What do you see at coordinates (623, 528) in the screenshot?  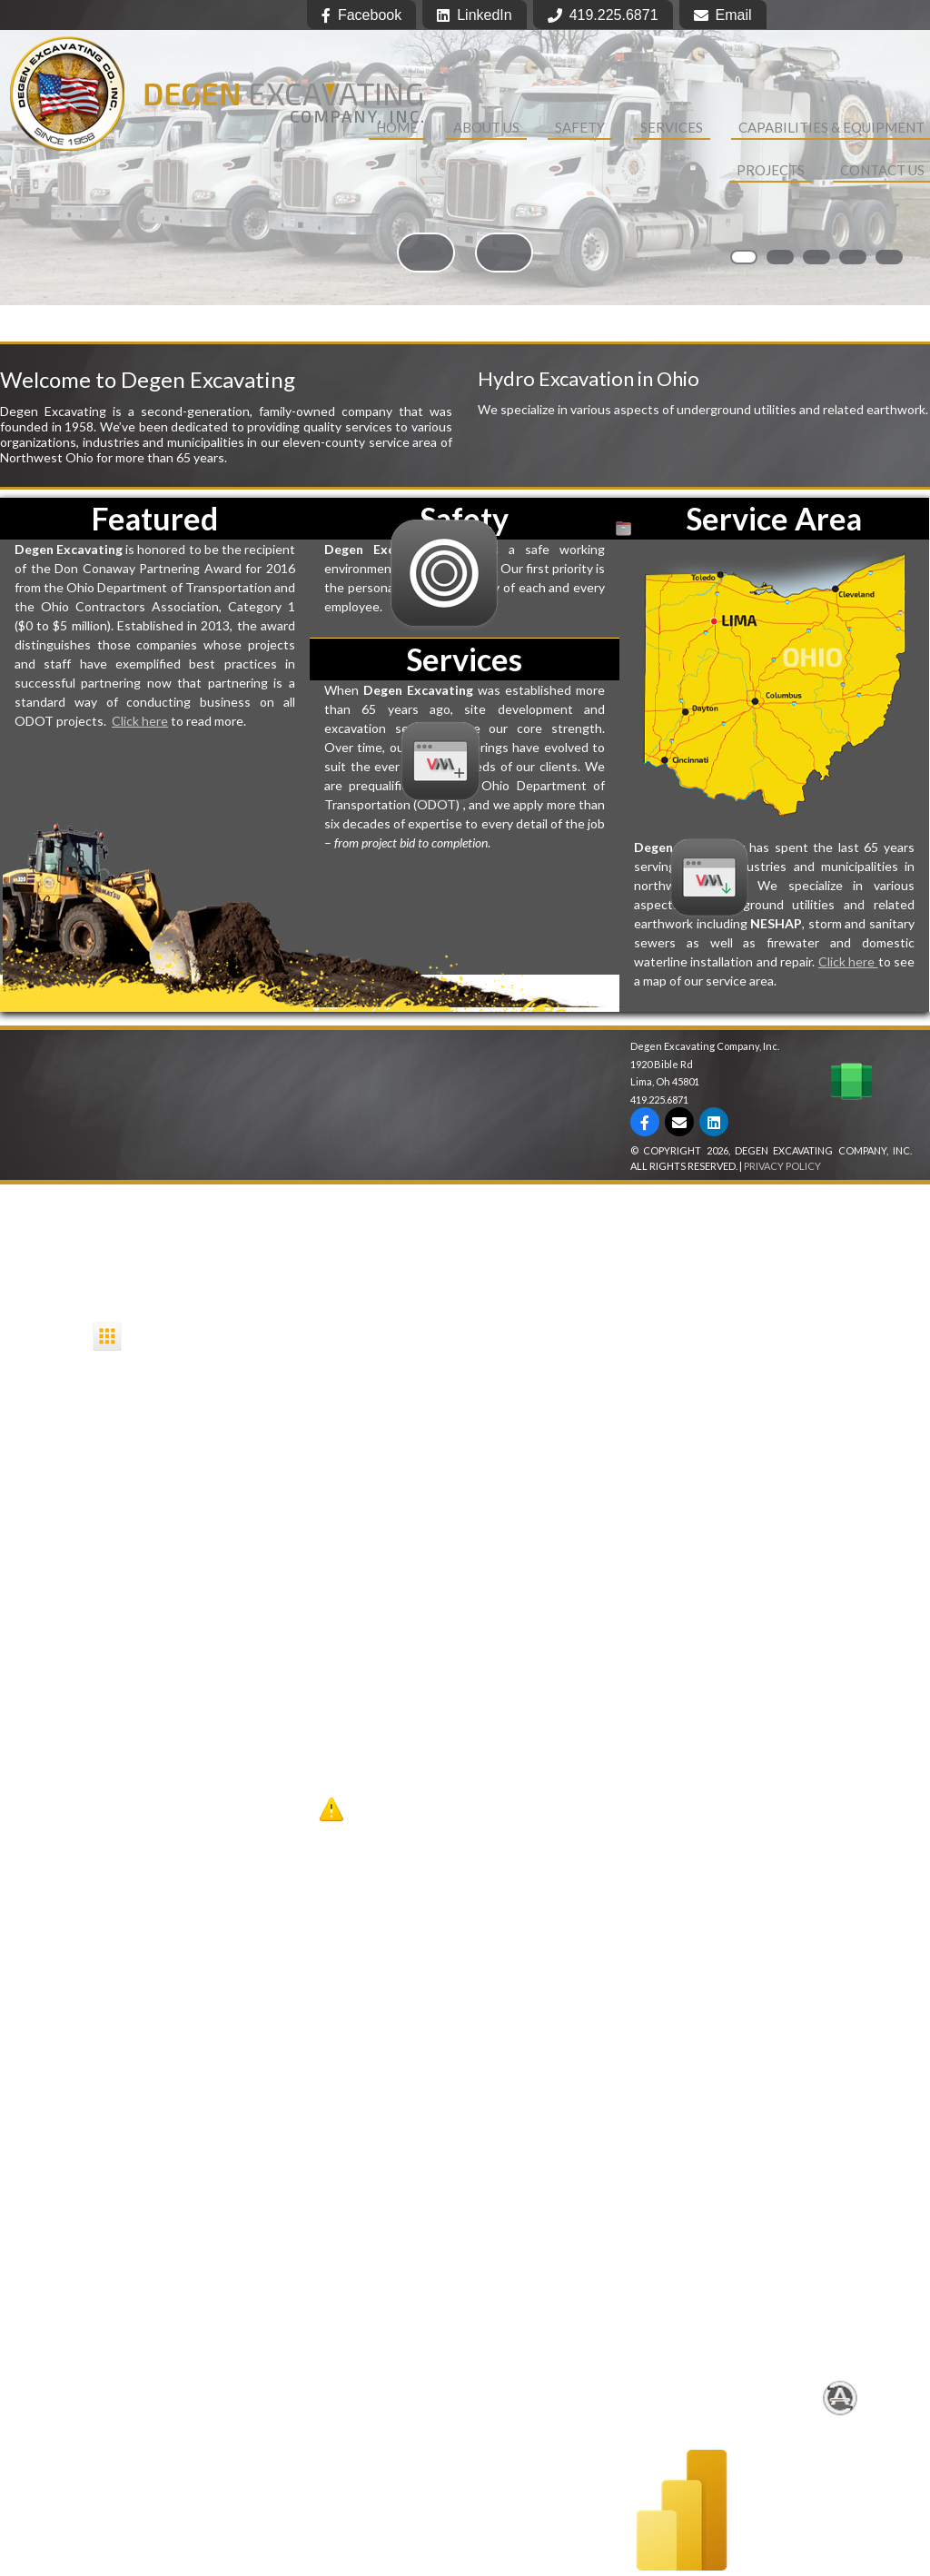 I see `open the file manager application` at bounding box center [623, 528].